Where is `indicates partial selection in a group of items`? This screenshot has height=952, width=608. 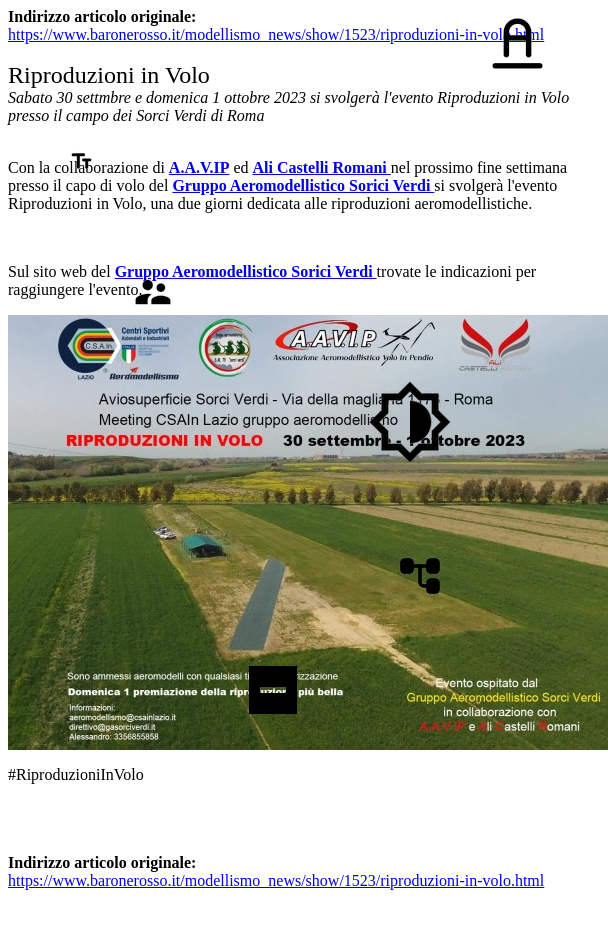 indicates partial selection in a group of items is located at coordinates (273, 690).